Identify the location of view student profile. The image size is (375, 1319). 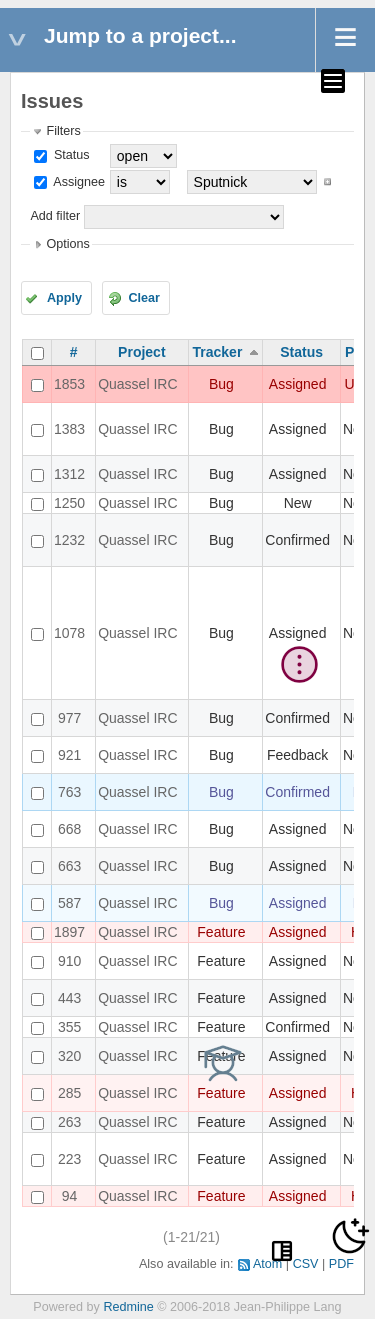
(223, 1064).